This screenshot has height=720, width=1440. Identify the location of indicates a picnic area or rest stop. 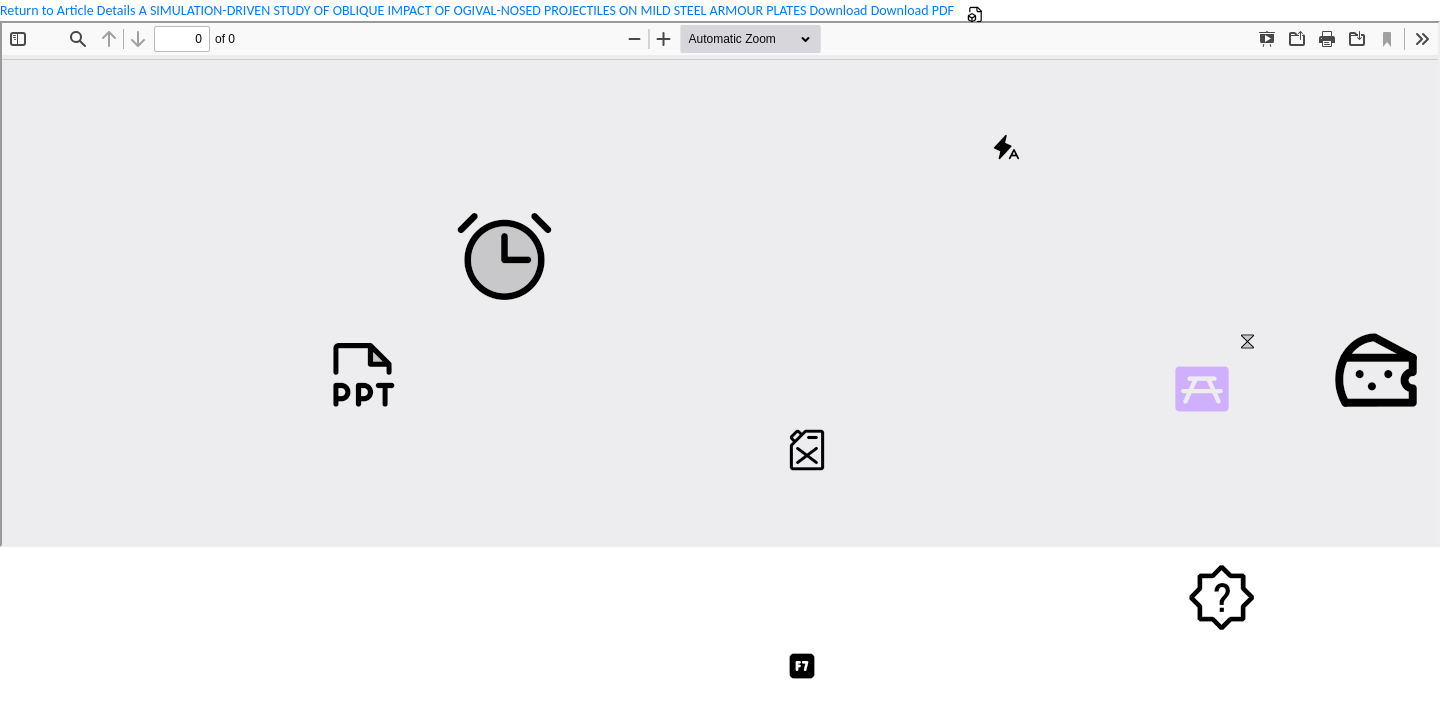
(1202, 389).